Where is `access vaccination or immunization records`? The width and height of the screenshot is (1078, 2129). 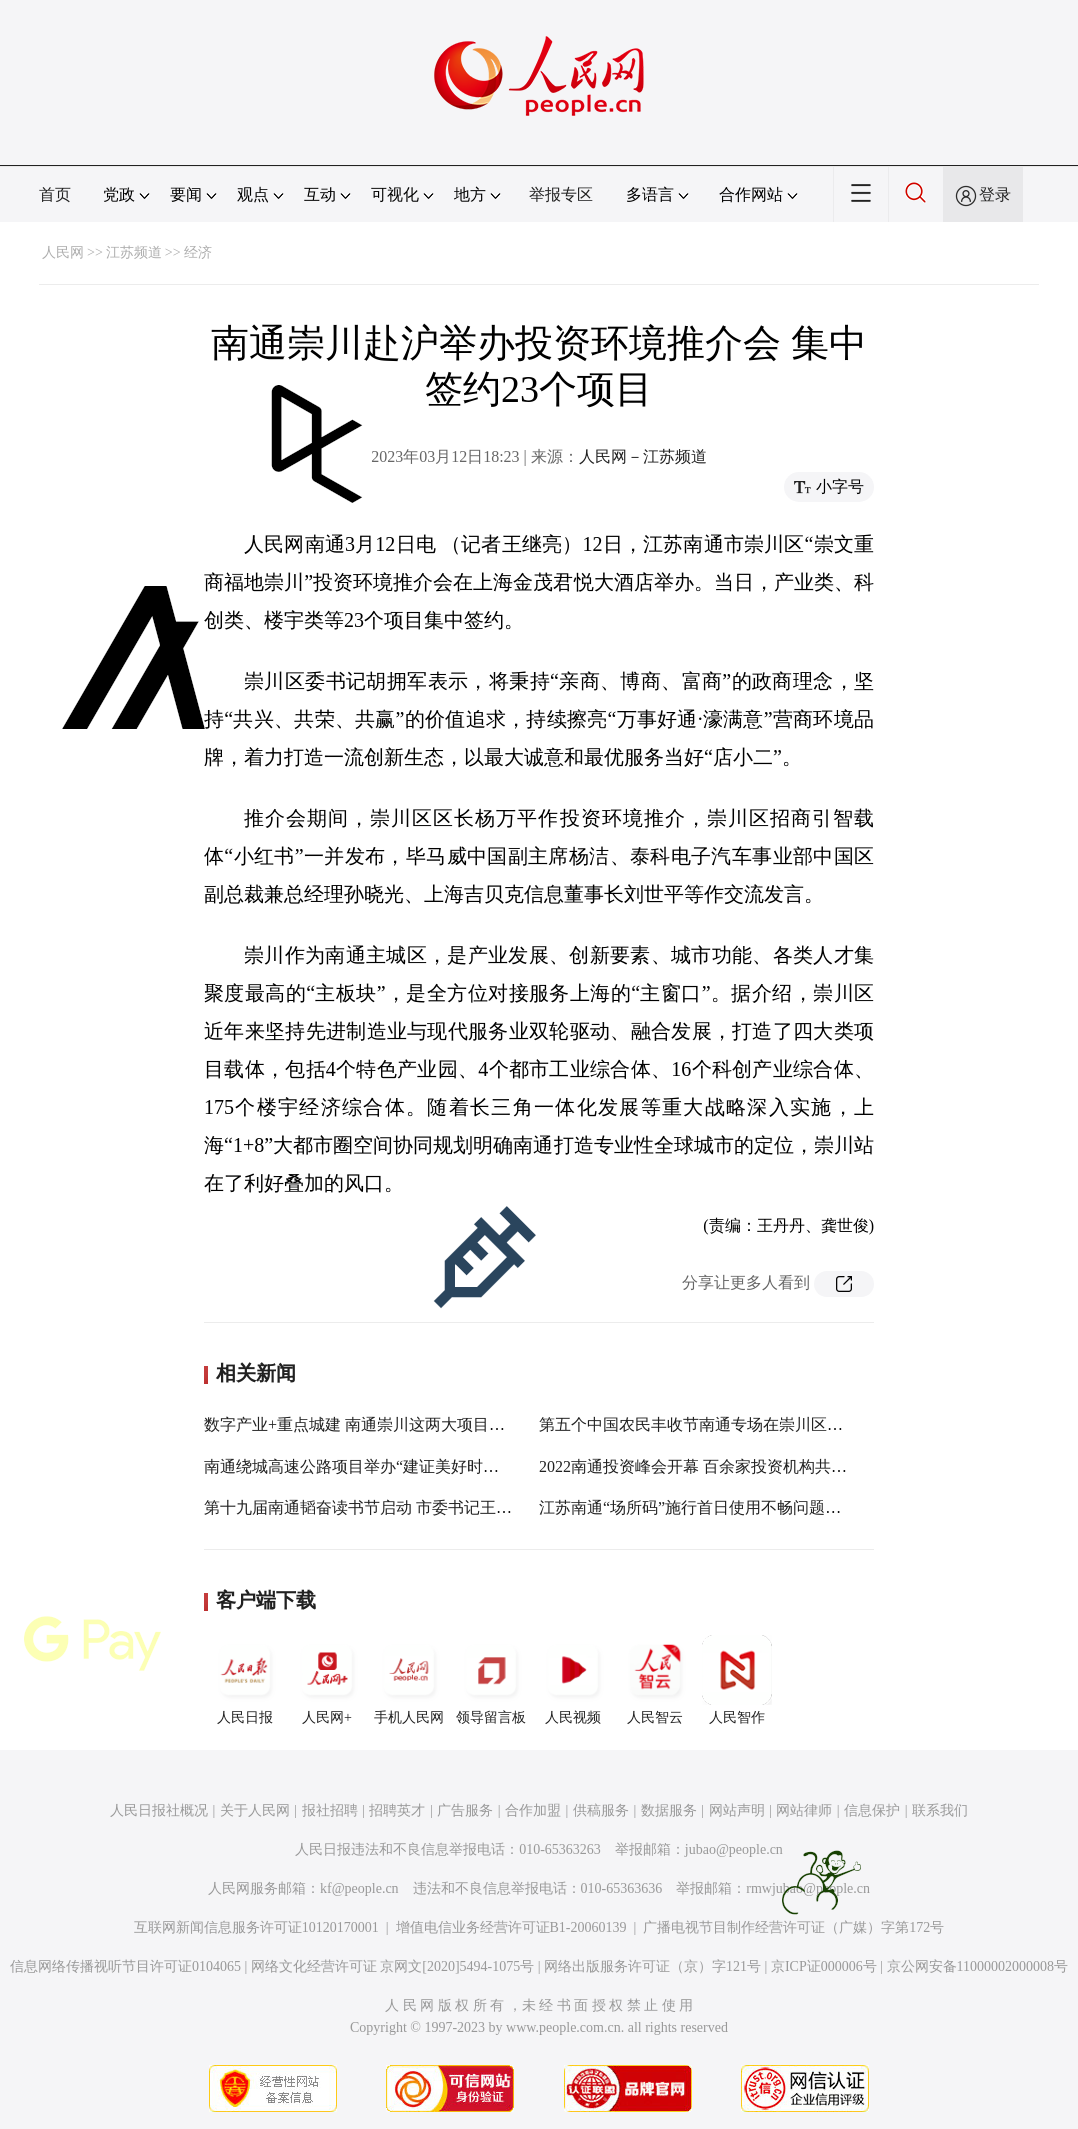
access vaccination or immunization records is located at coordinates (486, 1256).